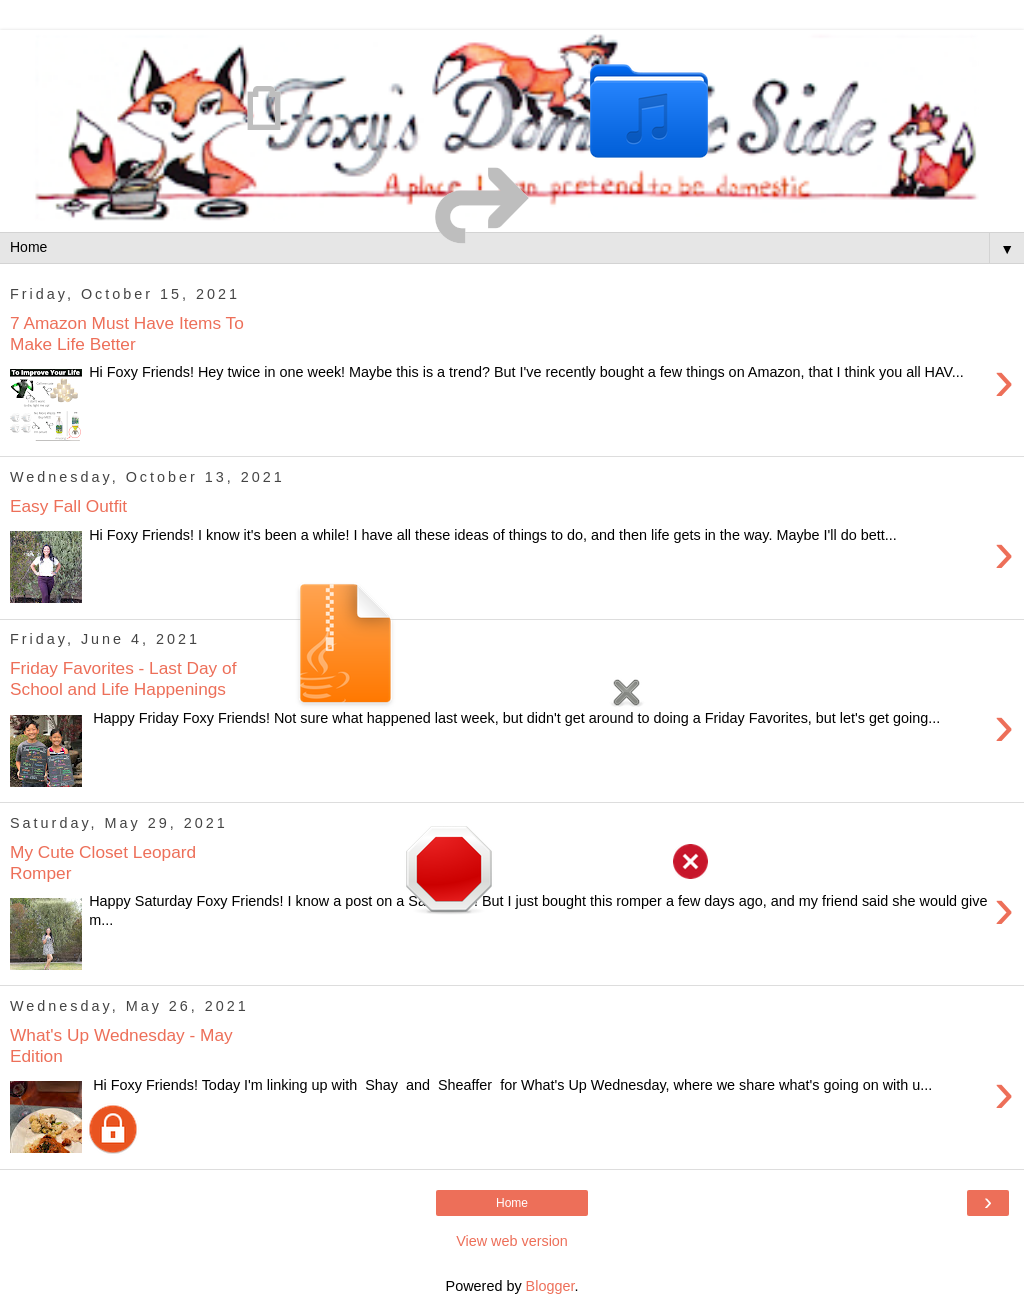  What do you see at coordinates (264, 108) in the screenshot?
I see `indicates battery is empty or critically low` at bounding box center [264, 108].